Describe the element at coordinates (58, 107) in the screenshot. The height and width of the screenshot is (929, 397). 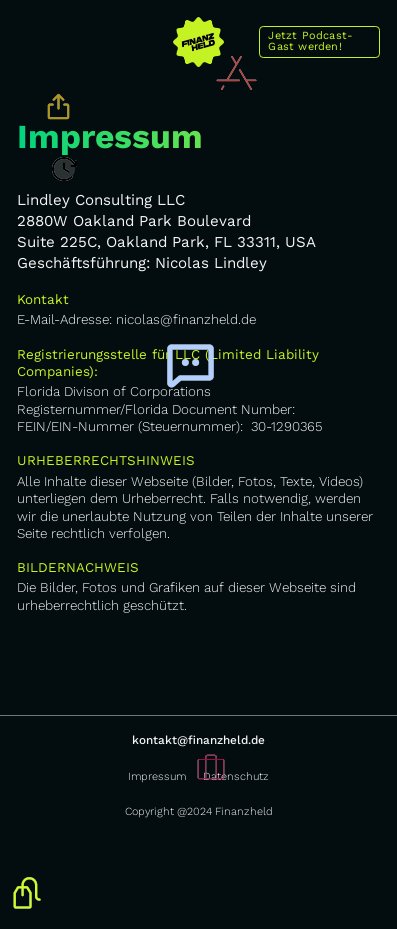
I see `export or share content to another app` at that location.